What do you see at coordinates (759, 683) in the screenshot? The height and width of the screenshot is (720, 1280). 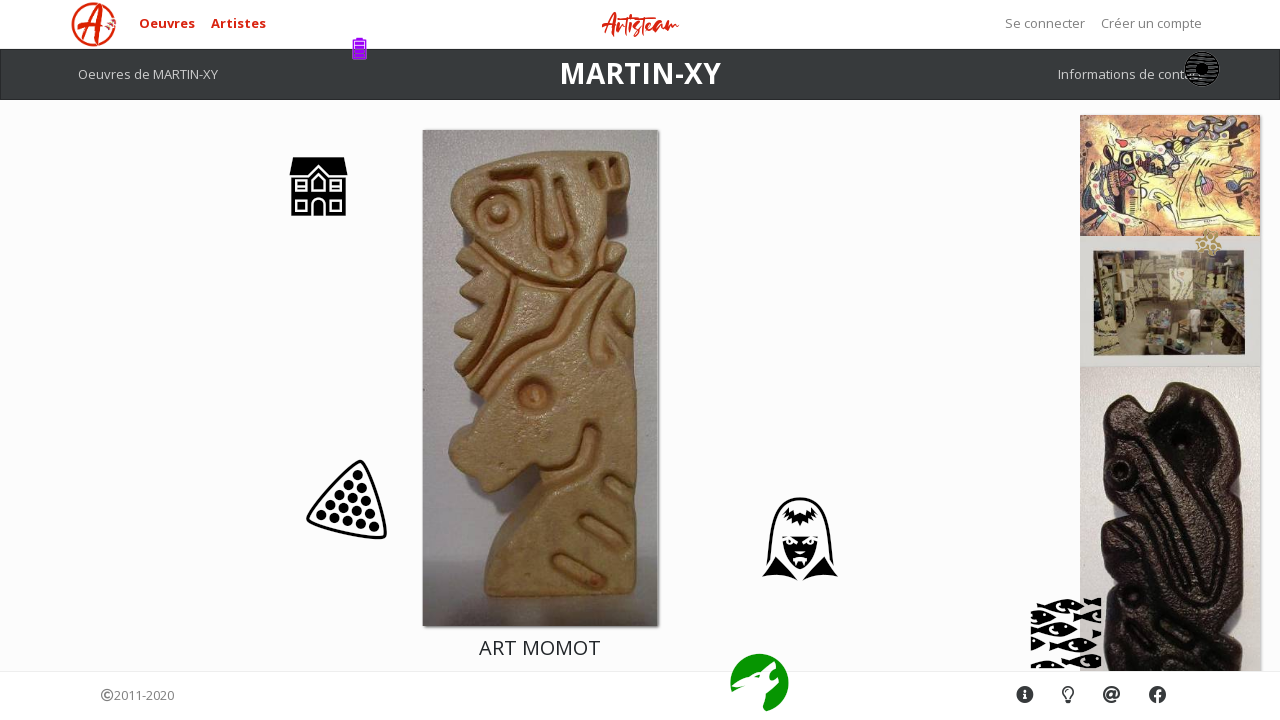 I see `wildlife or nature-themed app icon` at bounding box center [759, 683].